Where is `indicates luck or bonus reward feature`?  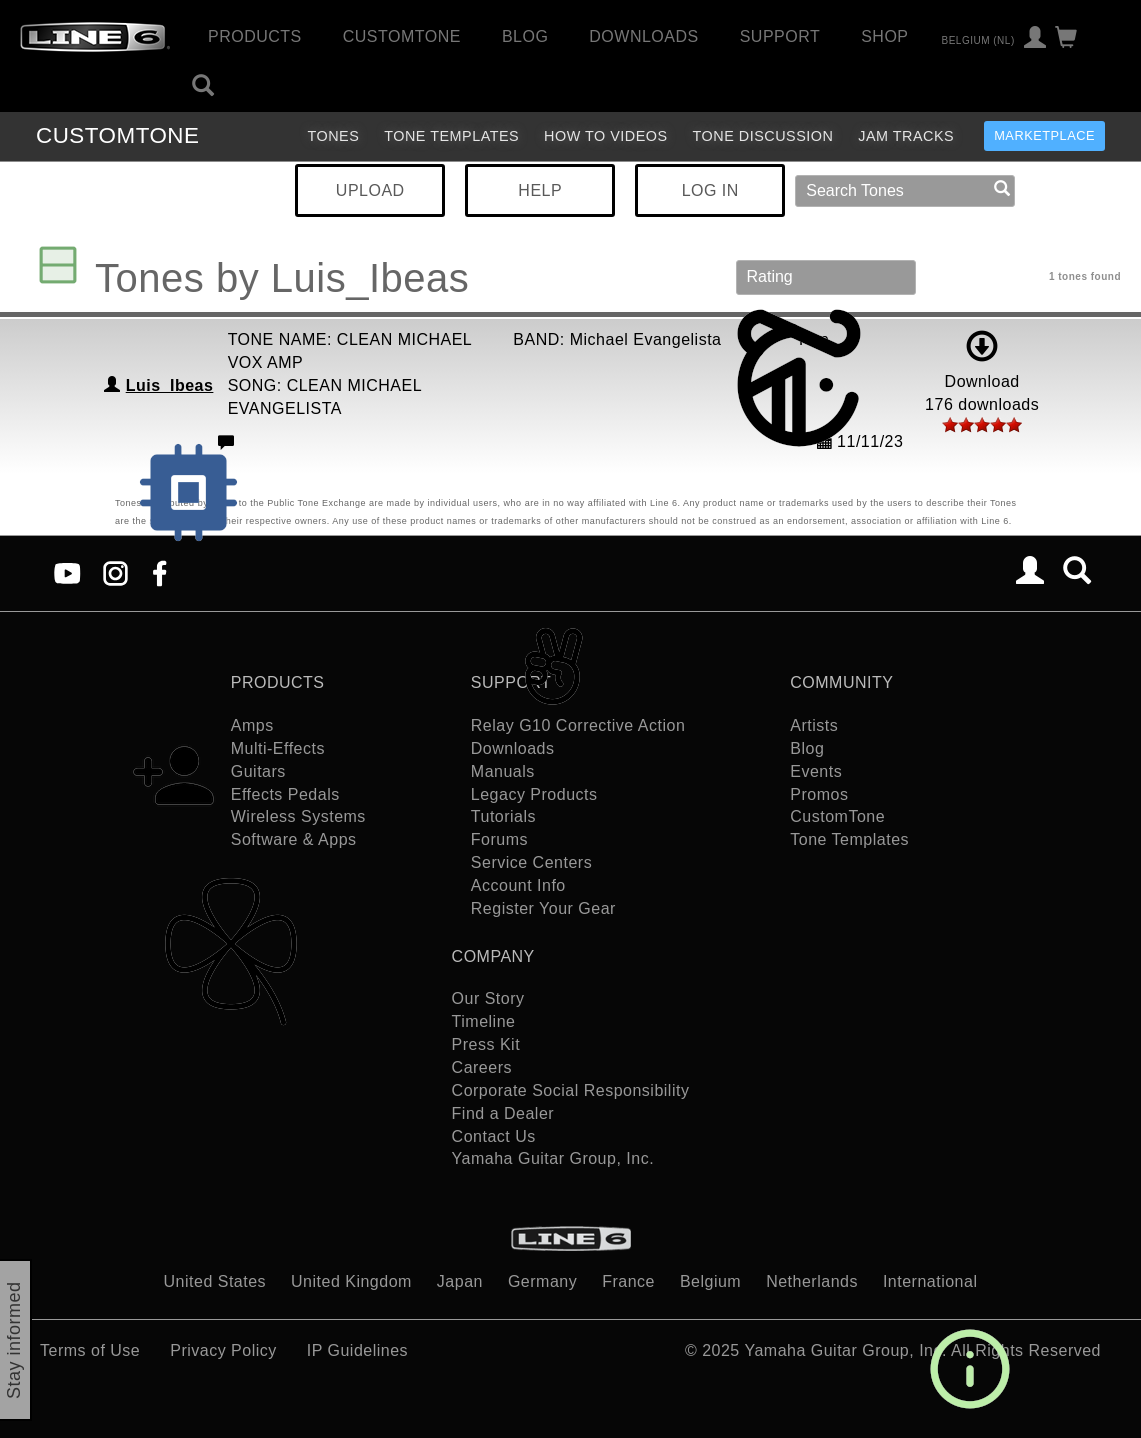 indicates luck or bonus reward feature is located at coordinates (231, 949).